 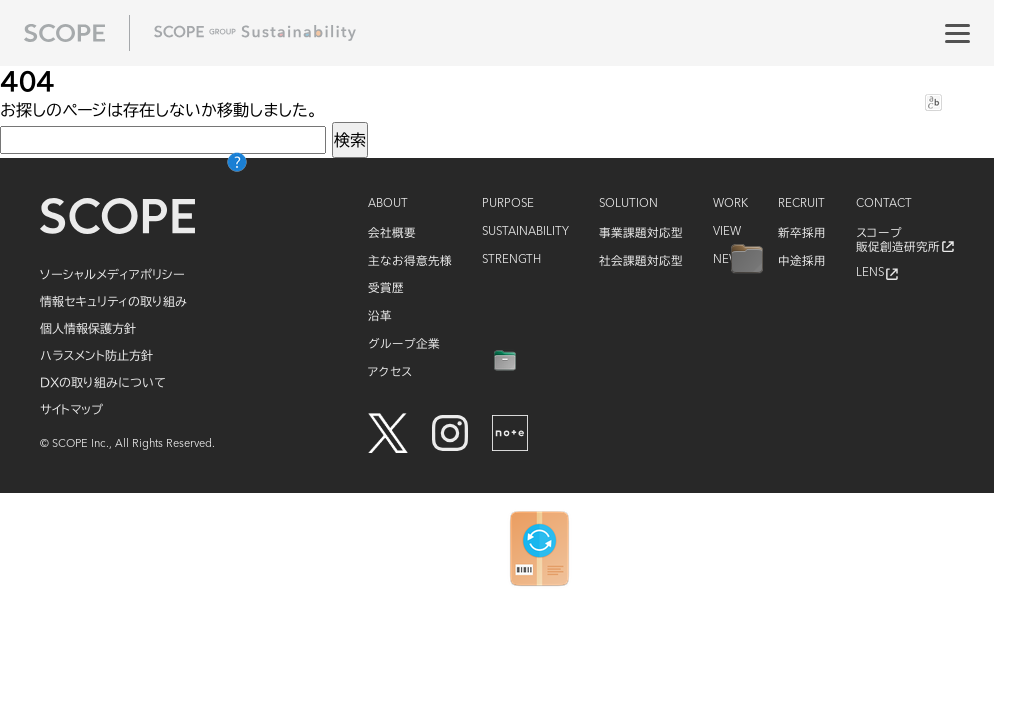 I want to click on indicates help or additional information is available, so click(x=237, y=162).